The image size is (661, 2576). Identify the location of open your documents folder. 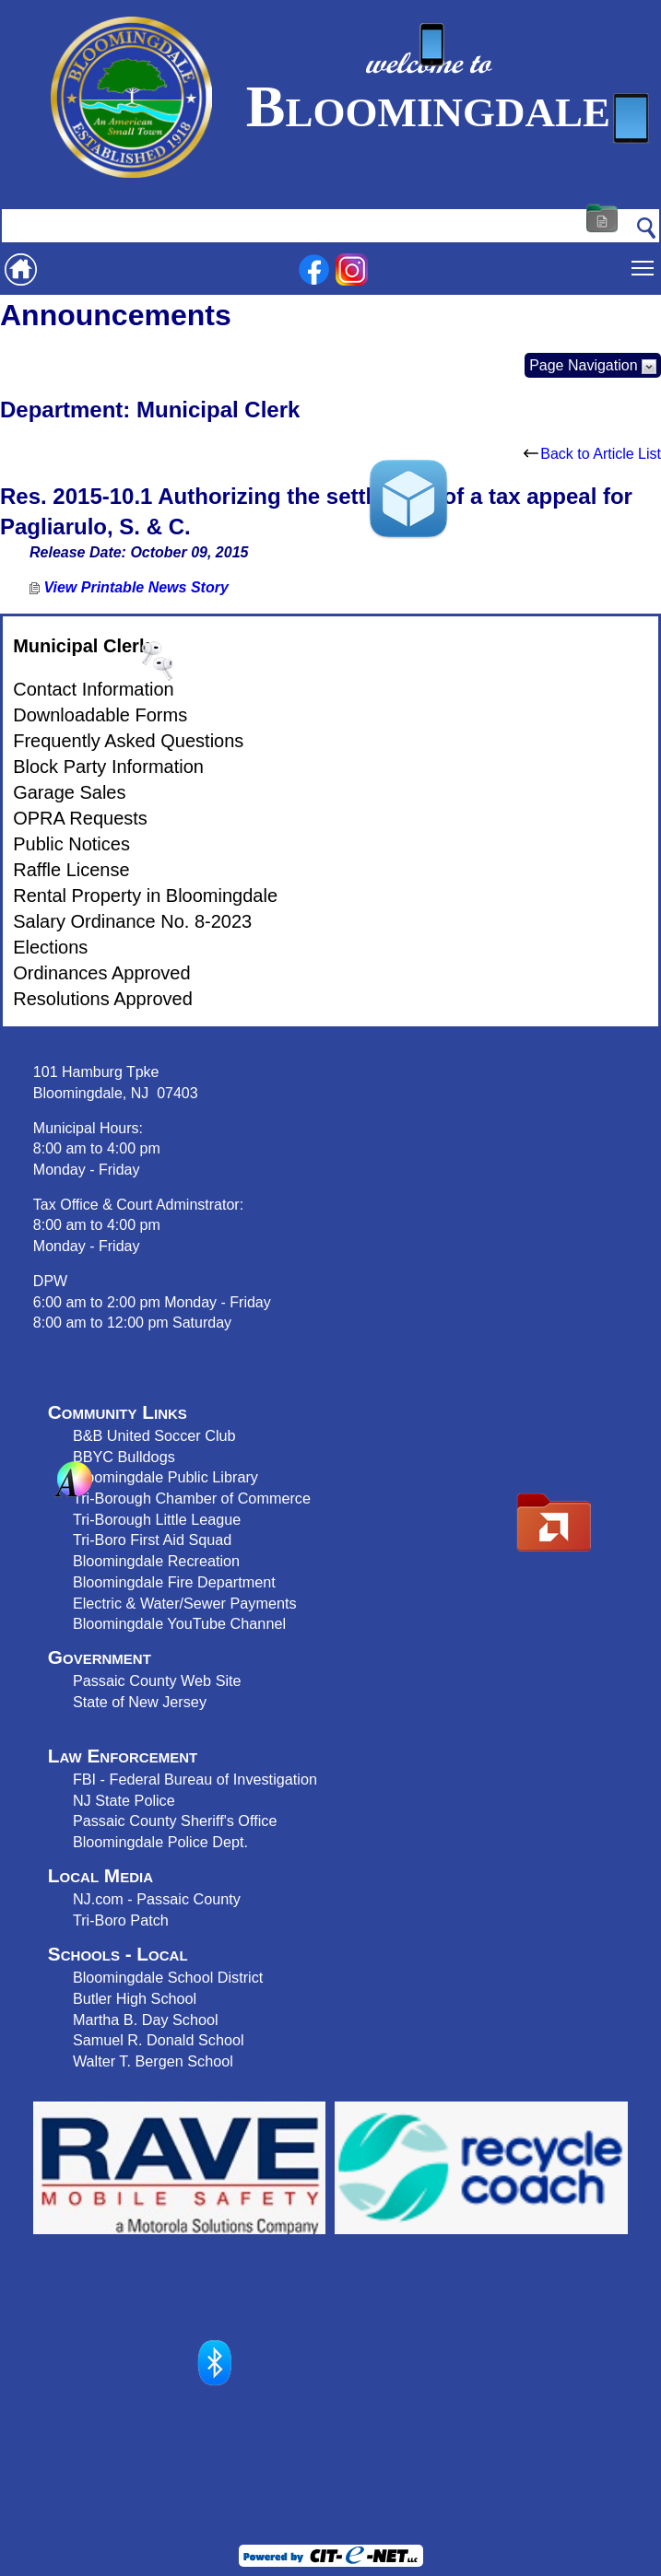
(602, 217).